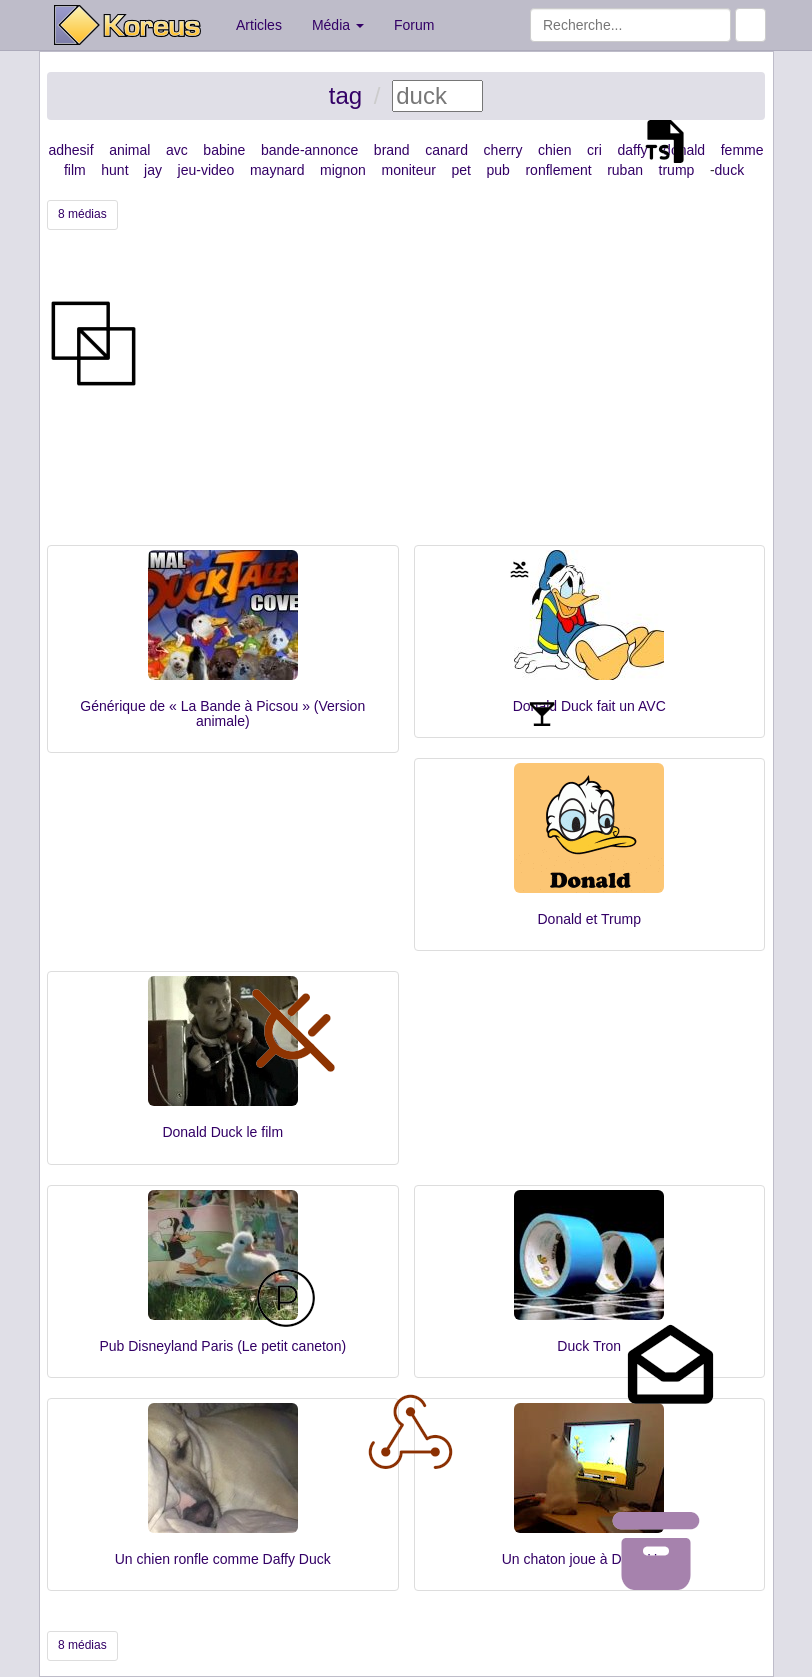 Image resolution: width=812 pixels, height=1677 pixels. What do you see at coordinates (410, 1436) in the screenshot?
I see `configure webhook integrations` at bounding box center [410, 1436].